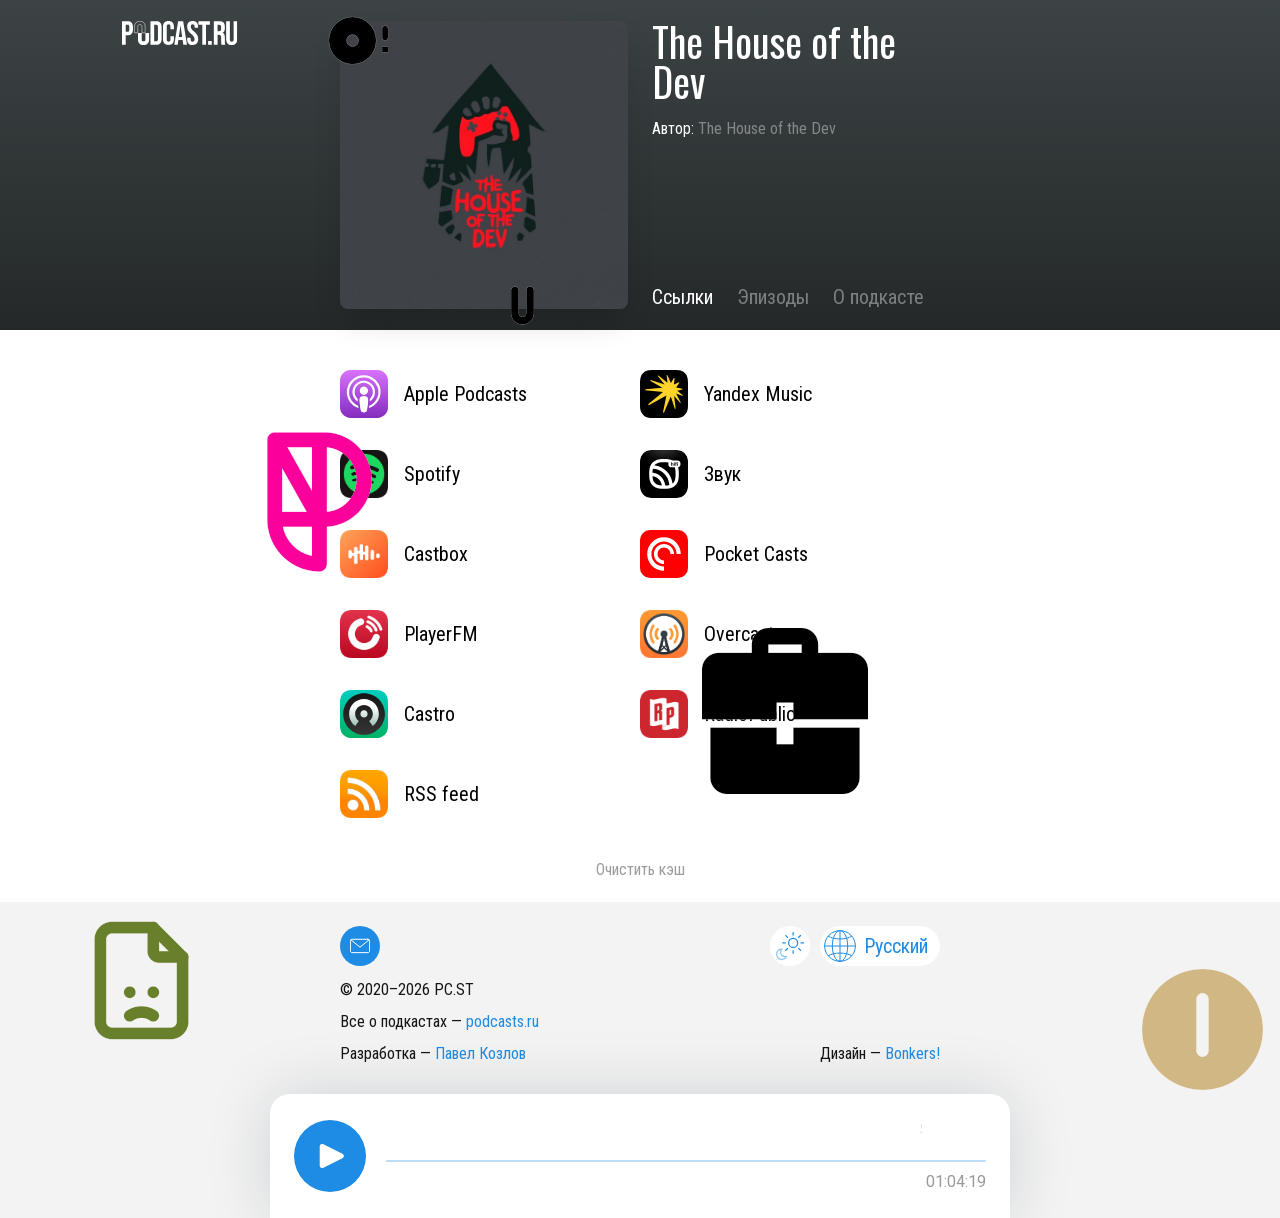  What do you see at coordinates (785, 711) in the screenshot?
I see `view your portfolio or work samples` at bounding box center [785, 711].